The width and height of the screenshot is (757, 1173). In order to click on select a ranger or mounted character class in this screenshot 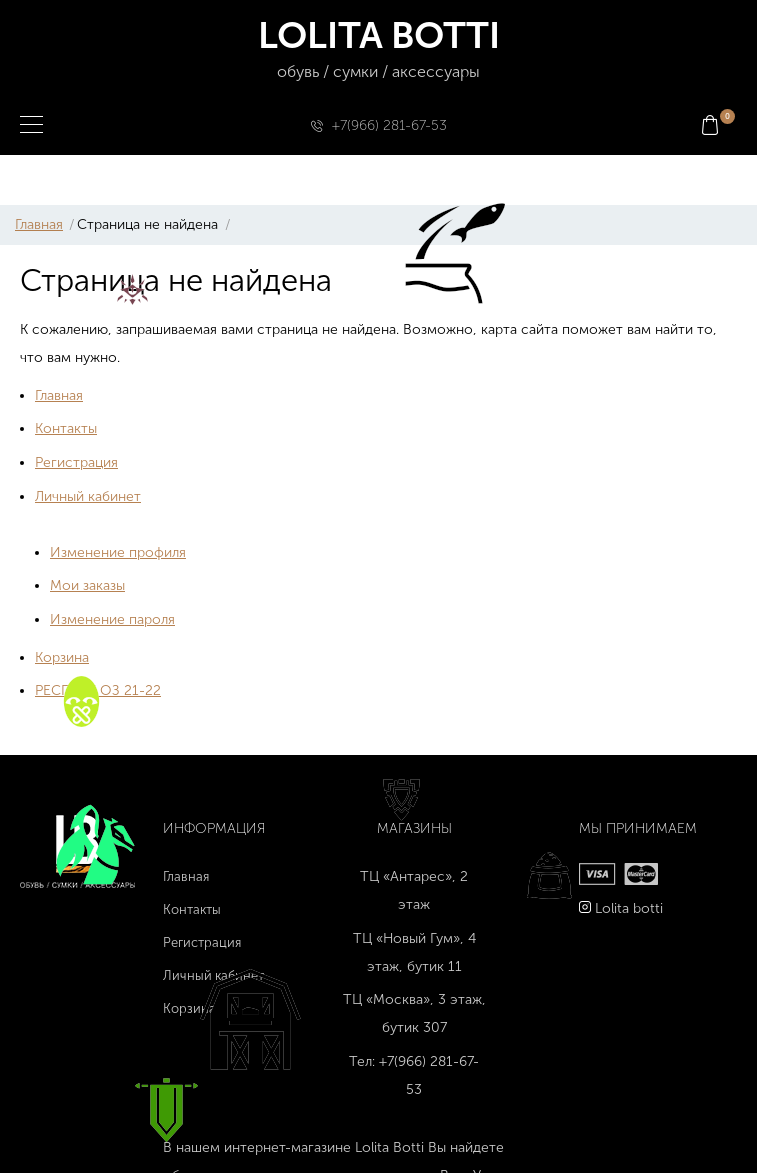, I will do `click(95, 844)`.